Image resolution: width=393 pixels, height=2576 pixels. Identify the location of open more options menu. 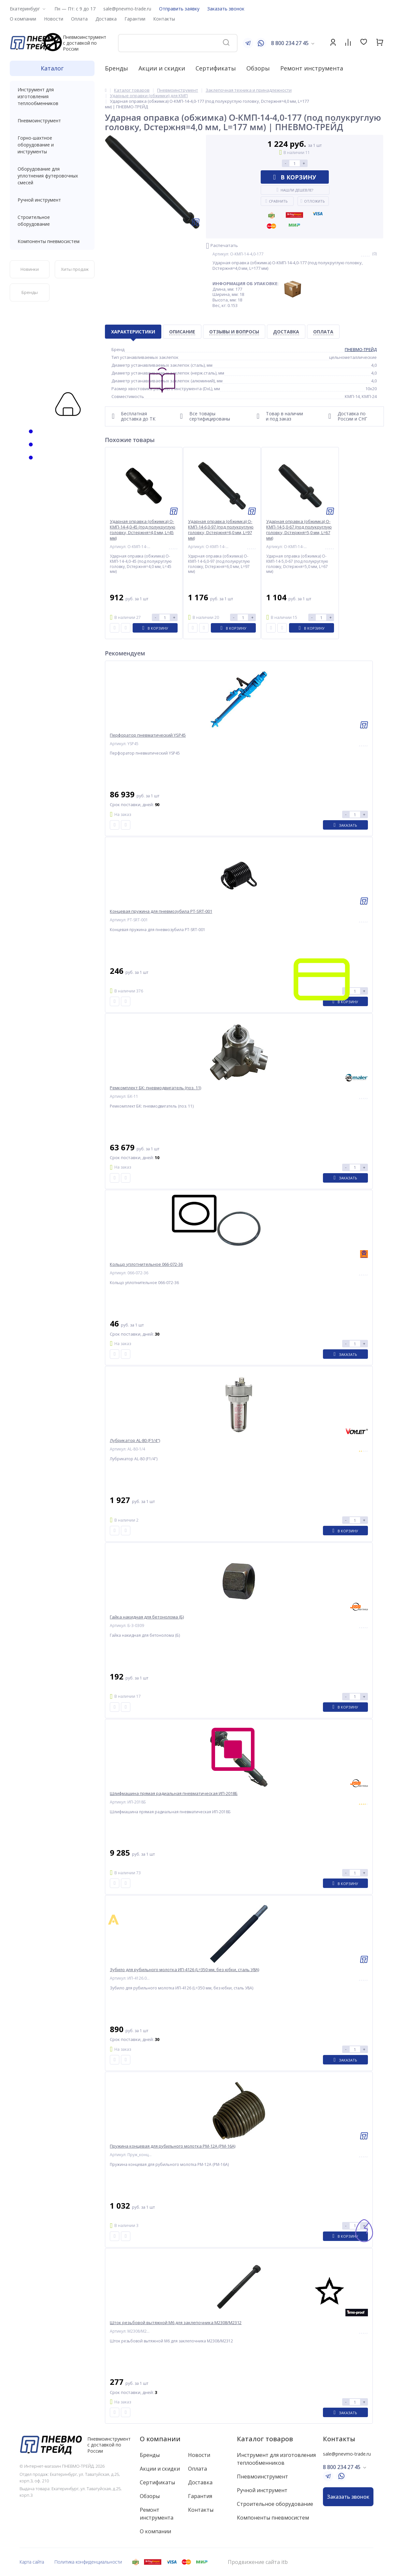
(31, 444).